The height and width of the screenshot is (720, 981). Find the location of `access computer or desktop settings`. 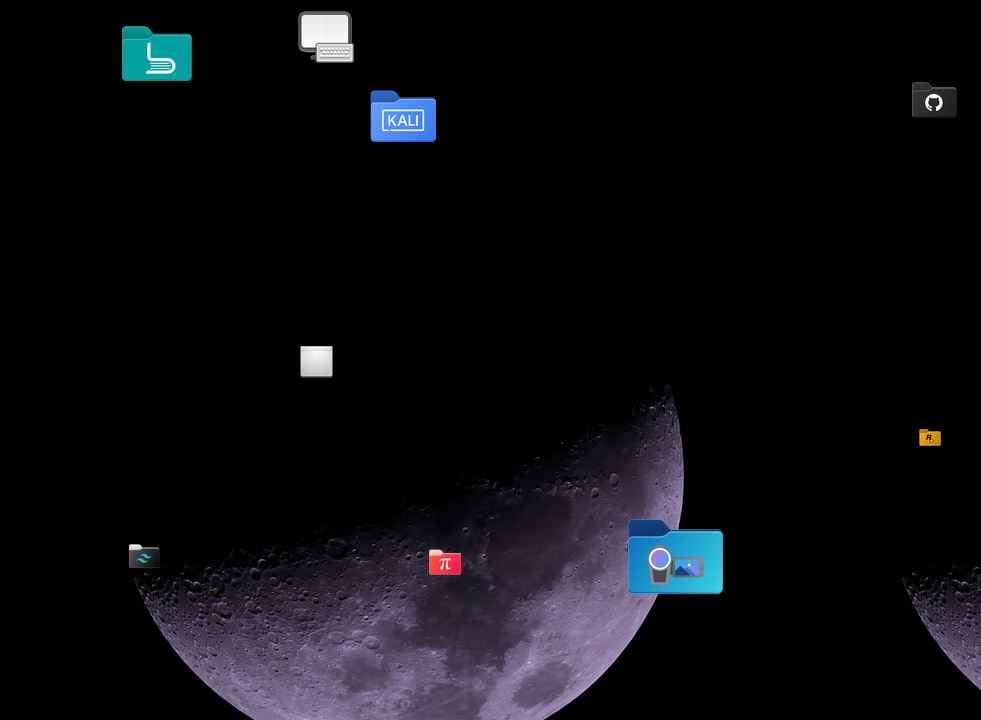

access computer or desktop settings is located at coordinates (326, 37).